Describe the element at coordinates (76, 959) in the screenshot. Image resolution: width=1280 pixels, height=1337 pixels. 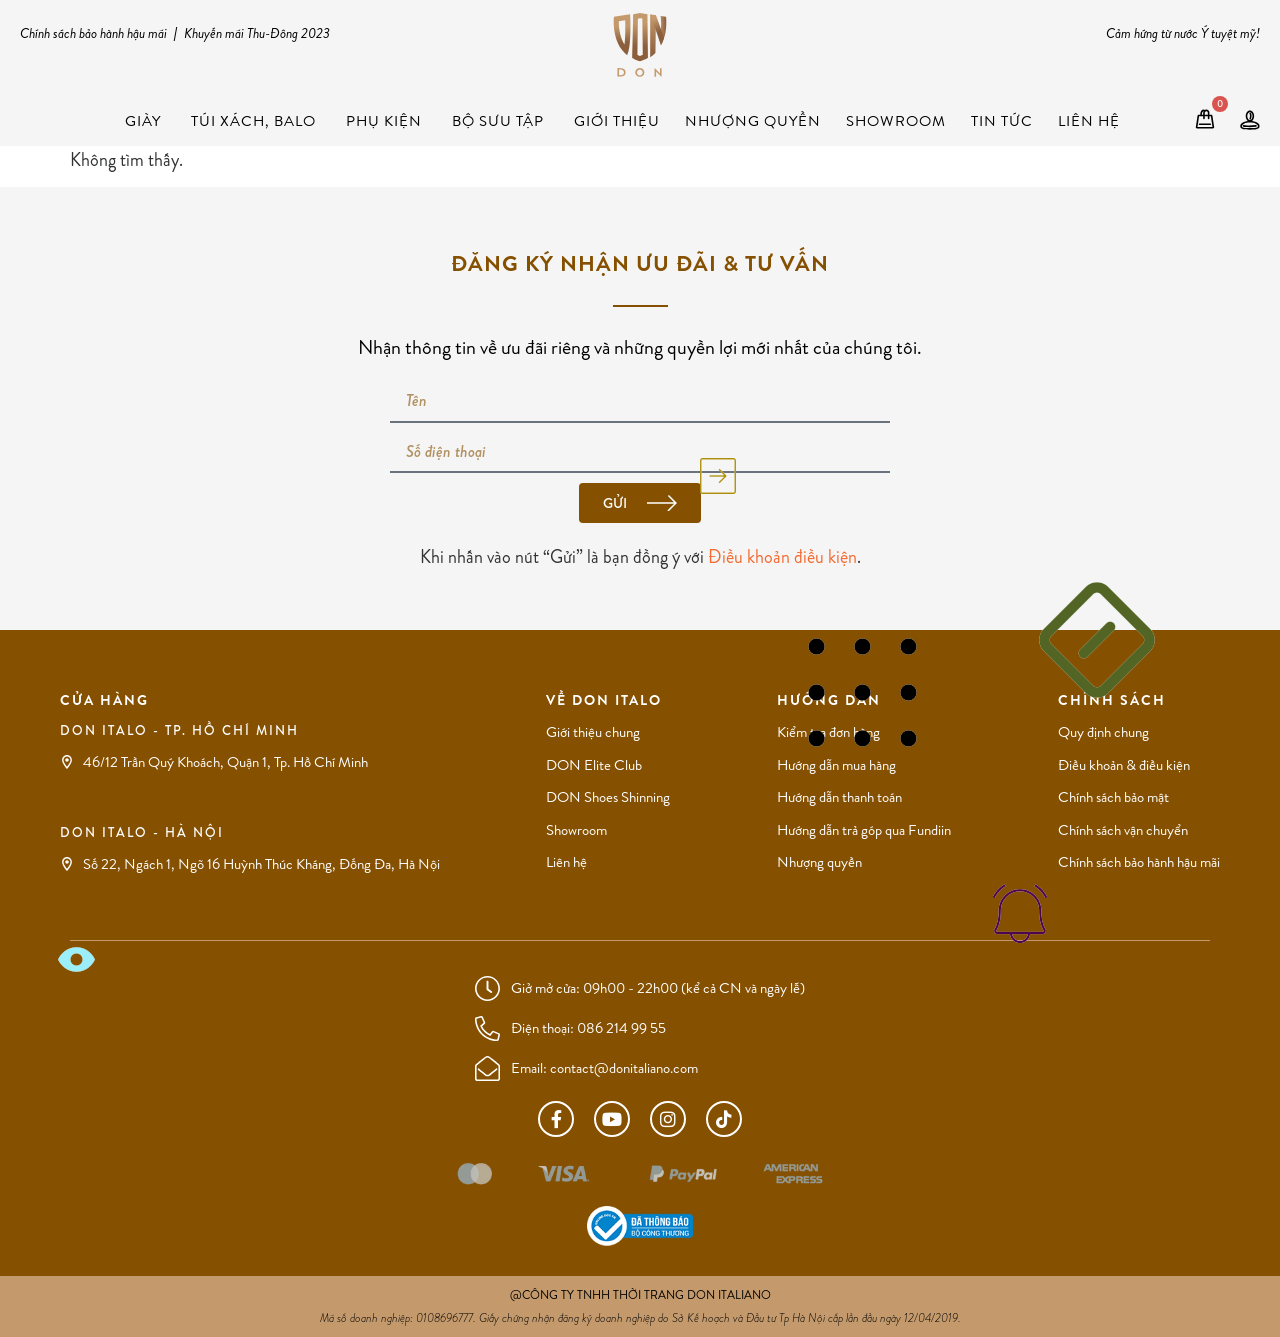
I see `view or preview content` at that location.